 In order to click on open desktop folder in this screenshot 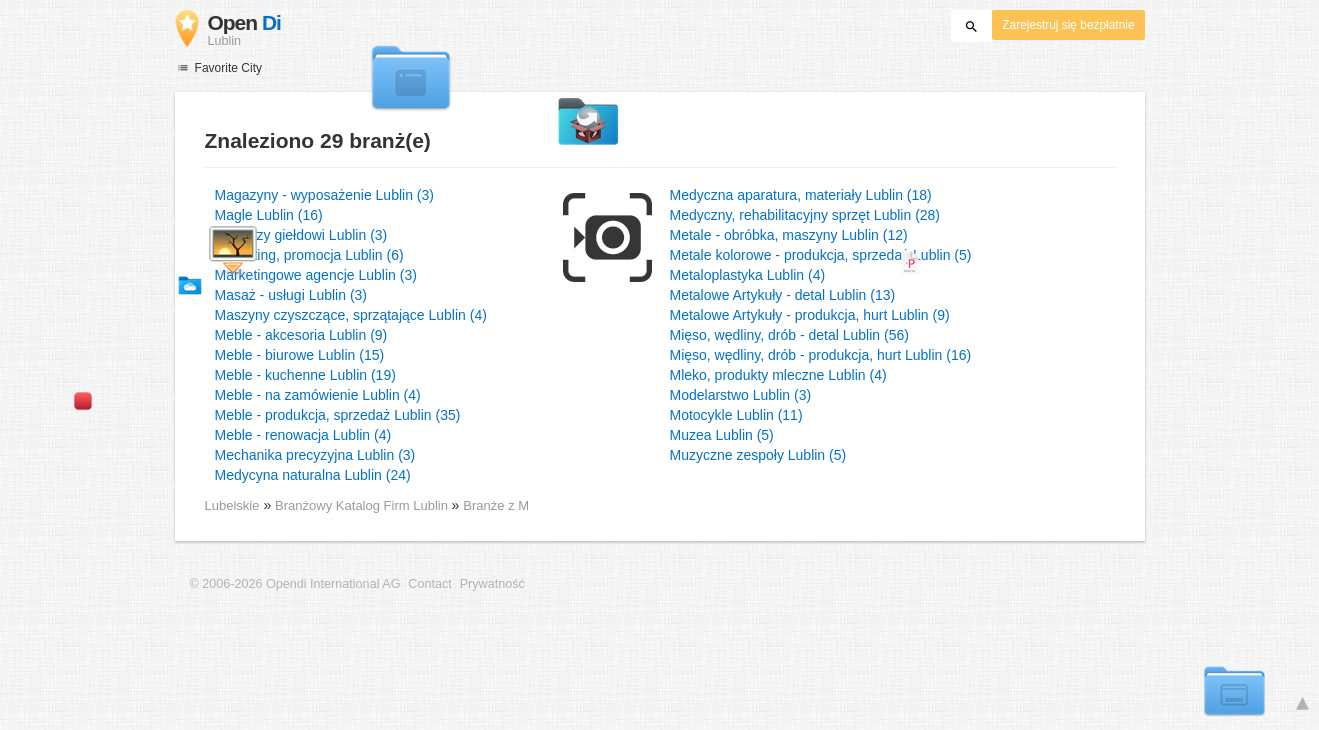, I will do `click(1234, 690)`.